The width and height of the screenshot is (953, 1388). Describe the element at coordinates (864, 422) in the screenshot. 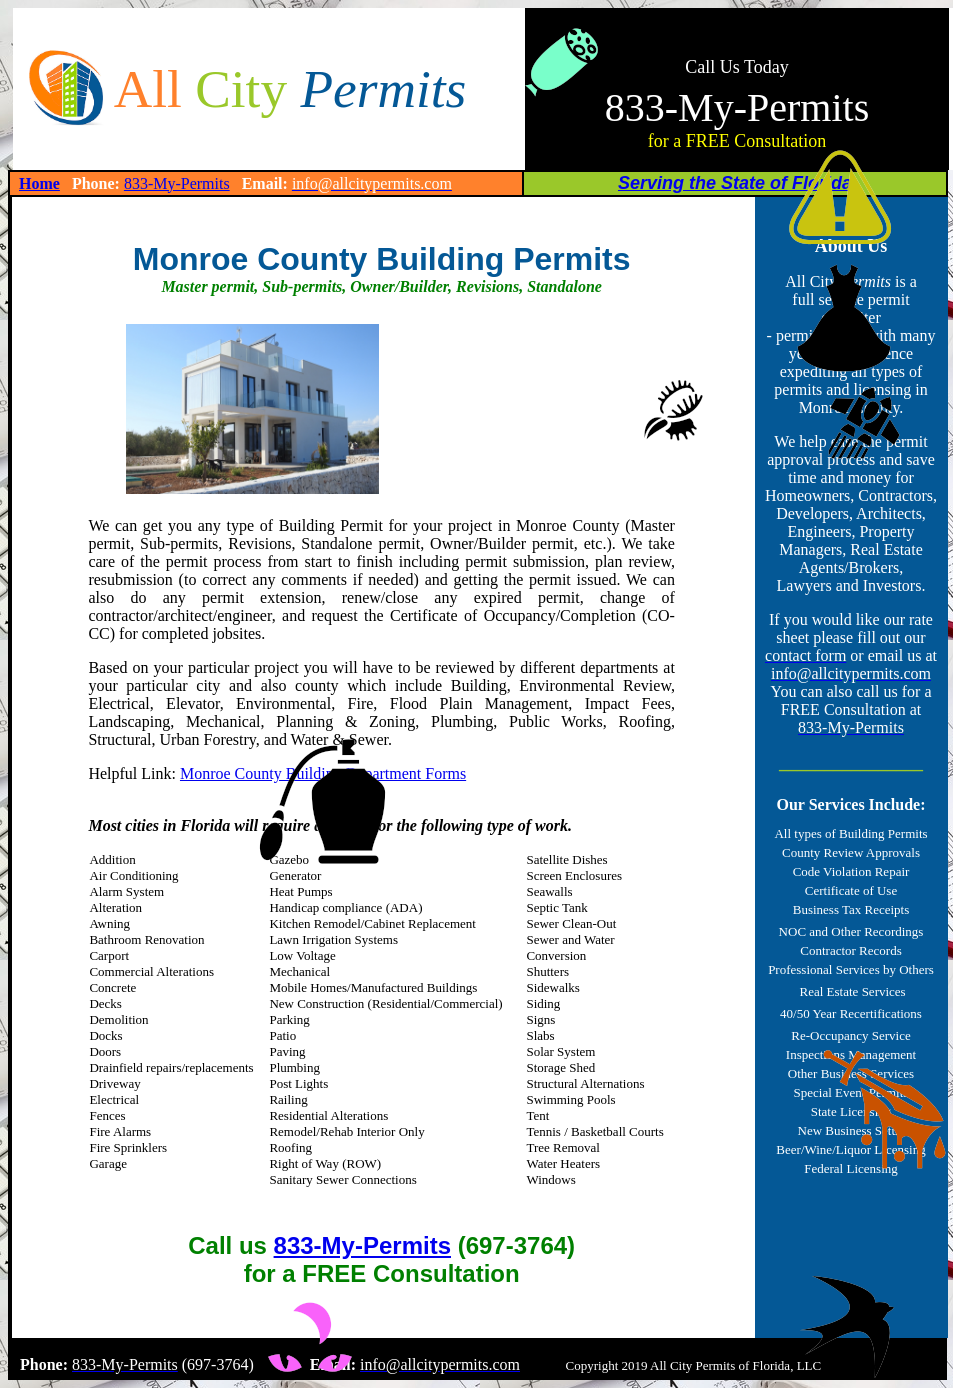

I see `activate jetpack or boost ability` at that location.